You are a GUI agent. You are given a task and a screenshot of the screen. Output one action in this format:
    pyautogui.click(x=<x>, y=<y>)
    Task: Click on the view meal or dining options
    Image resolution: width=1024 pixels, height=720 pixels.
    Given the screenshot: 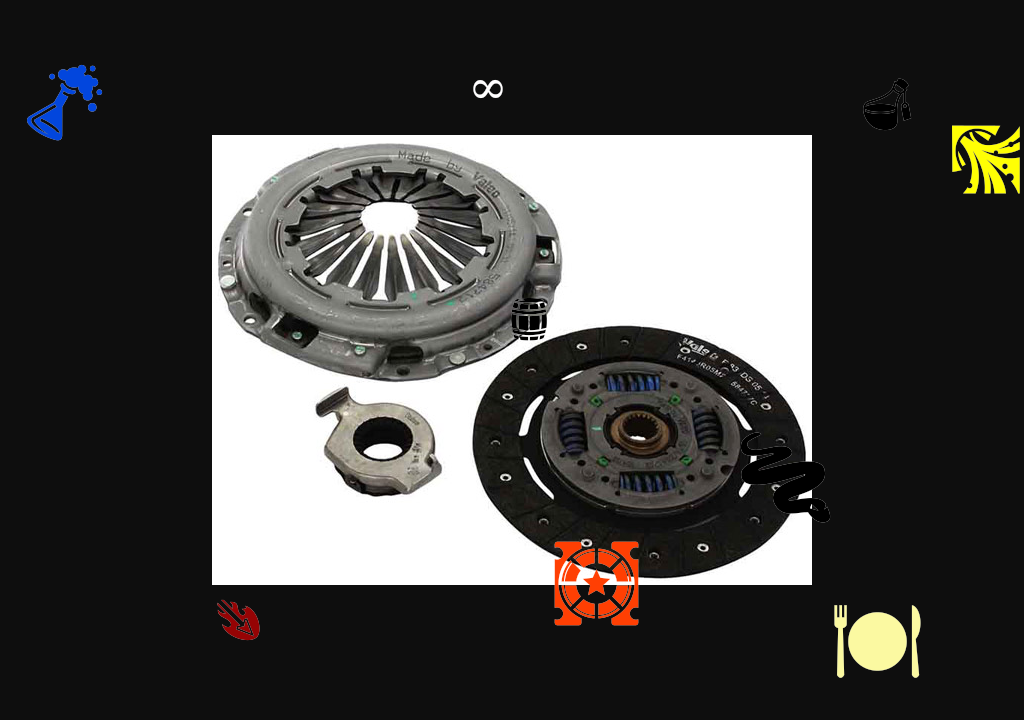 What is the action you would take?
    pyautogui.click(x=877, y=641)
    